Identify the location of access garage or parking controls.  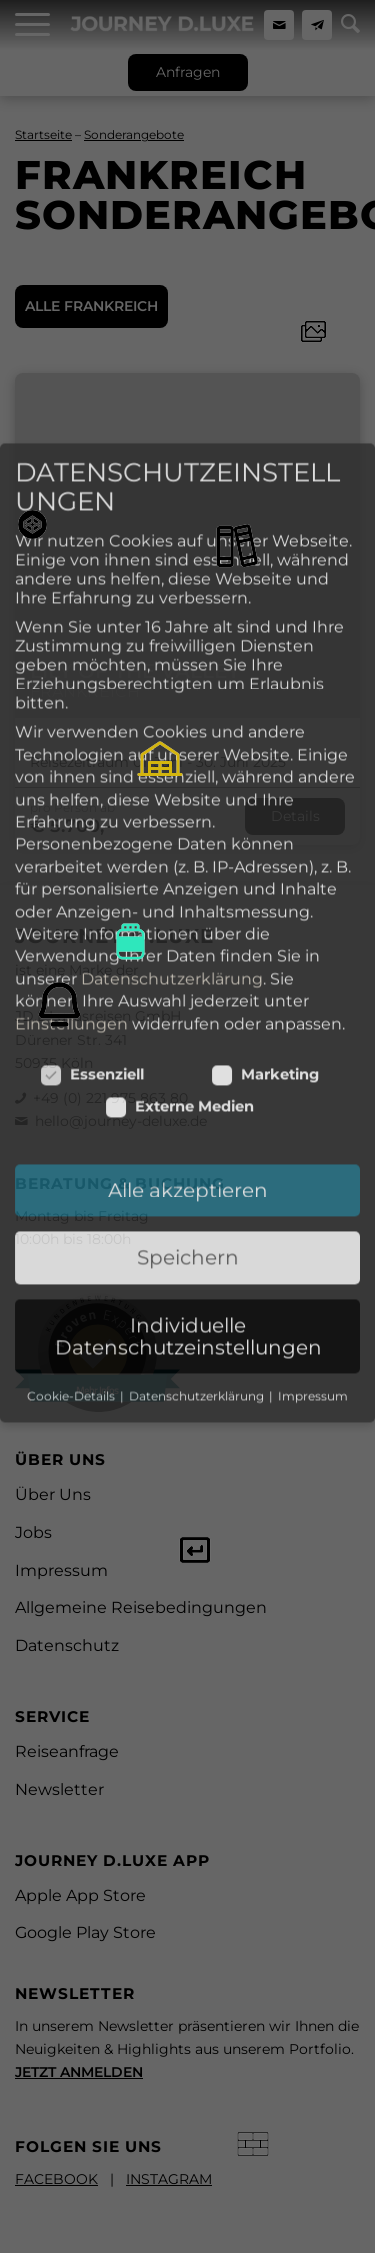
(160, 761).